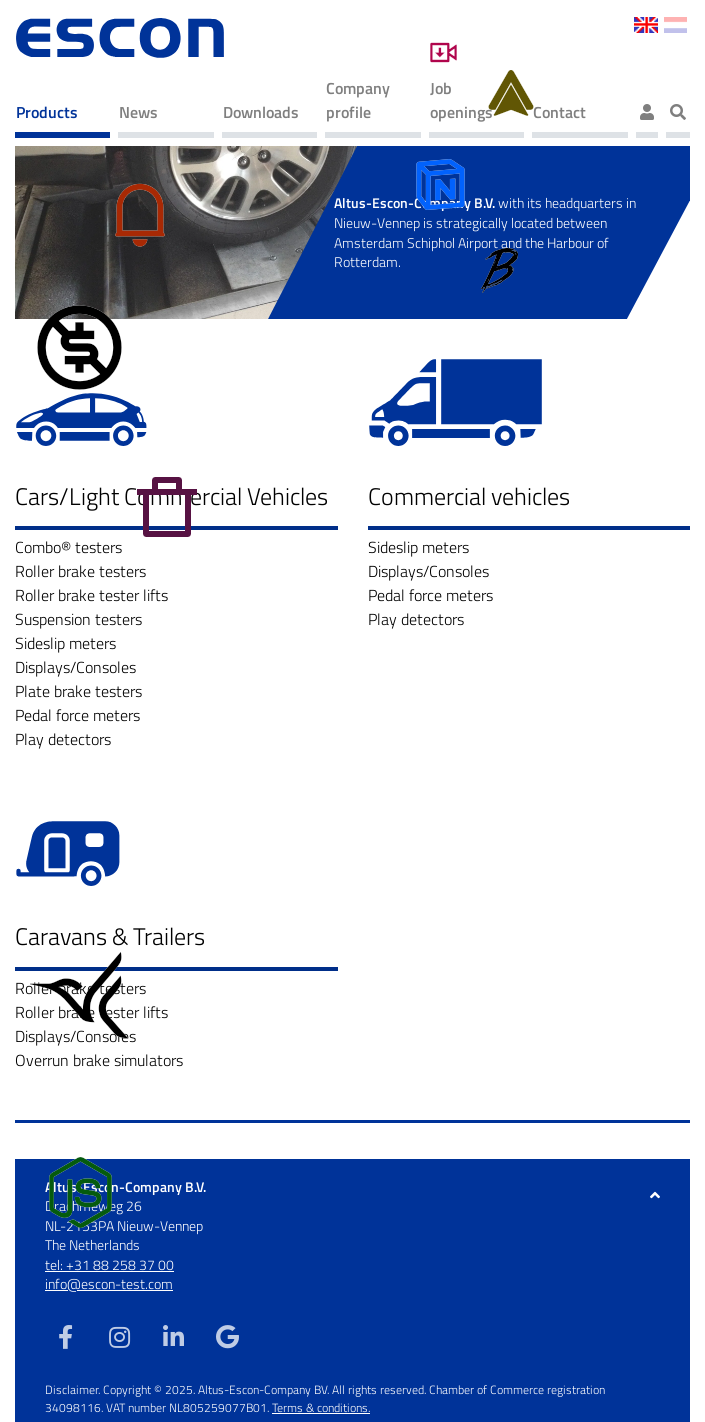  What do you see at coordinates (80, 1192) in the screenshot?
I see `Node.js runtime environment logo` at bounding box center [80, 1192].